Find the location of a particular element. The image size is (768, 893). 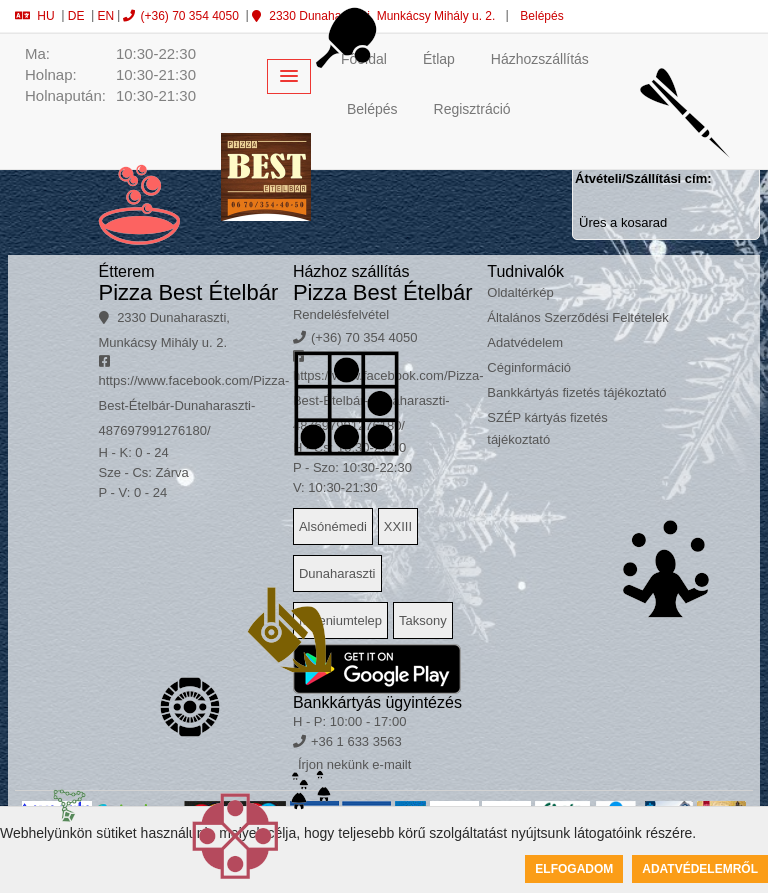

play darts or dart-themed game is located at coordinates (685, 113).